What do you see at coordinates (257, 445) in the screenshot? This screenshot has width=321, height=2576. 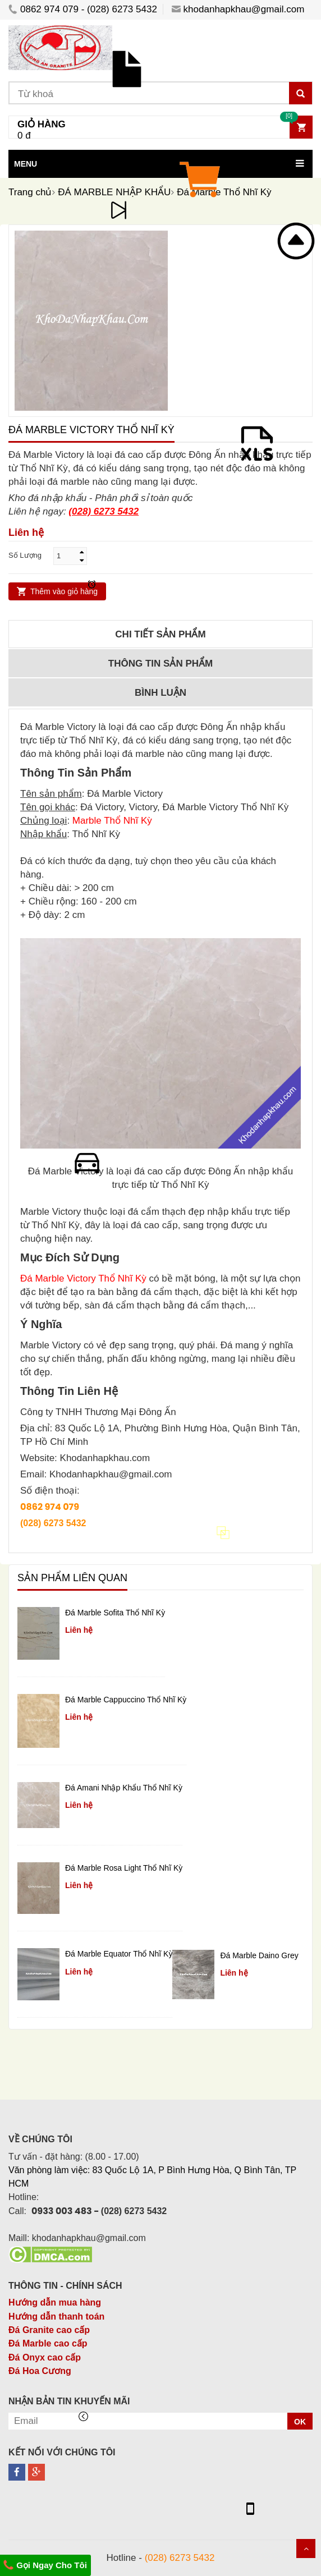 I see `open or view an excel spreadsheet file` at bounding box center [257, 445].